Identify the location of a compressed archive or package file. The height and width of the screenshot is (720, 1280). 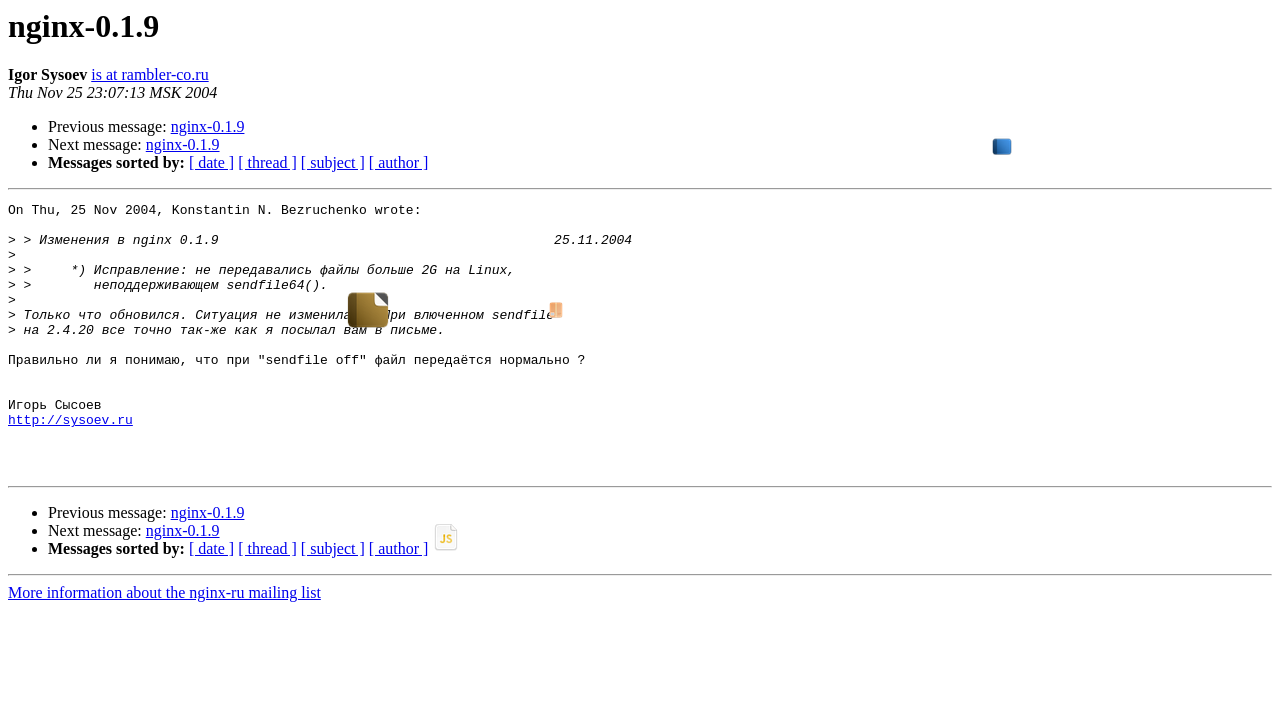
(556, 310).